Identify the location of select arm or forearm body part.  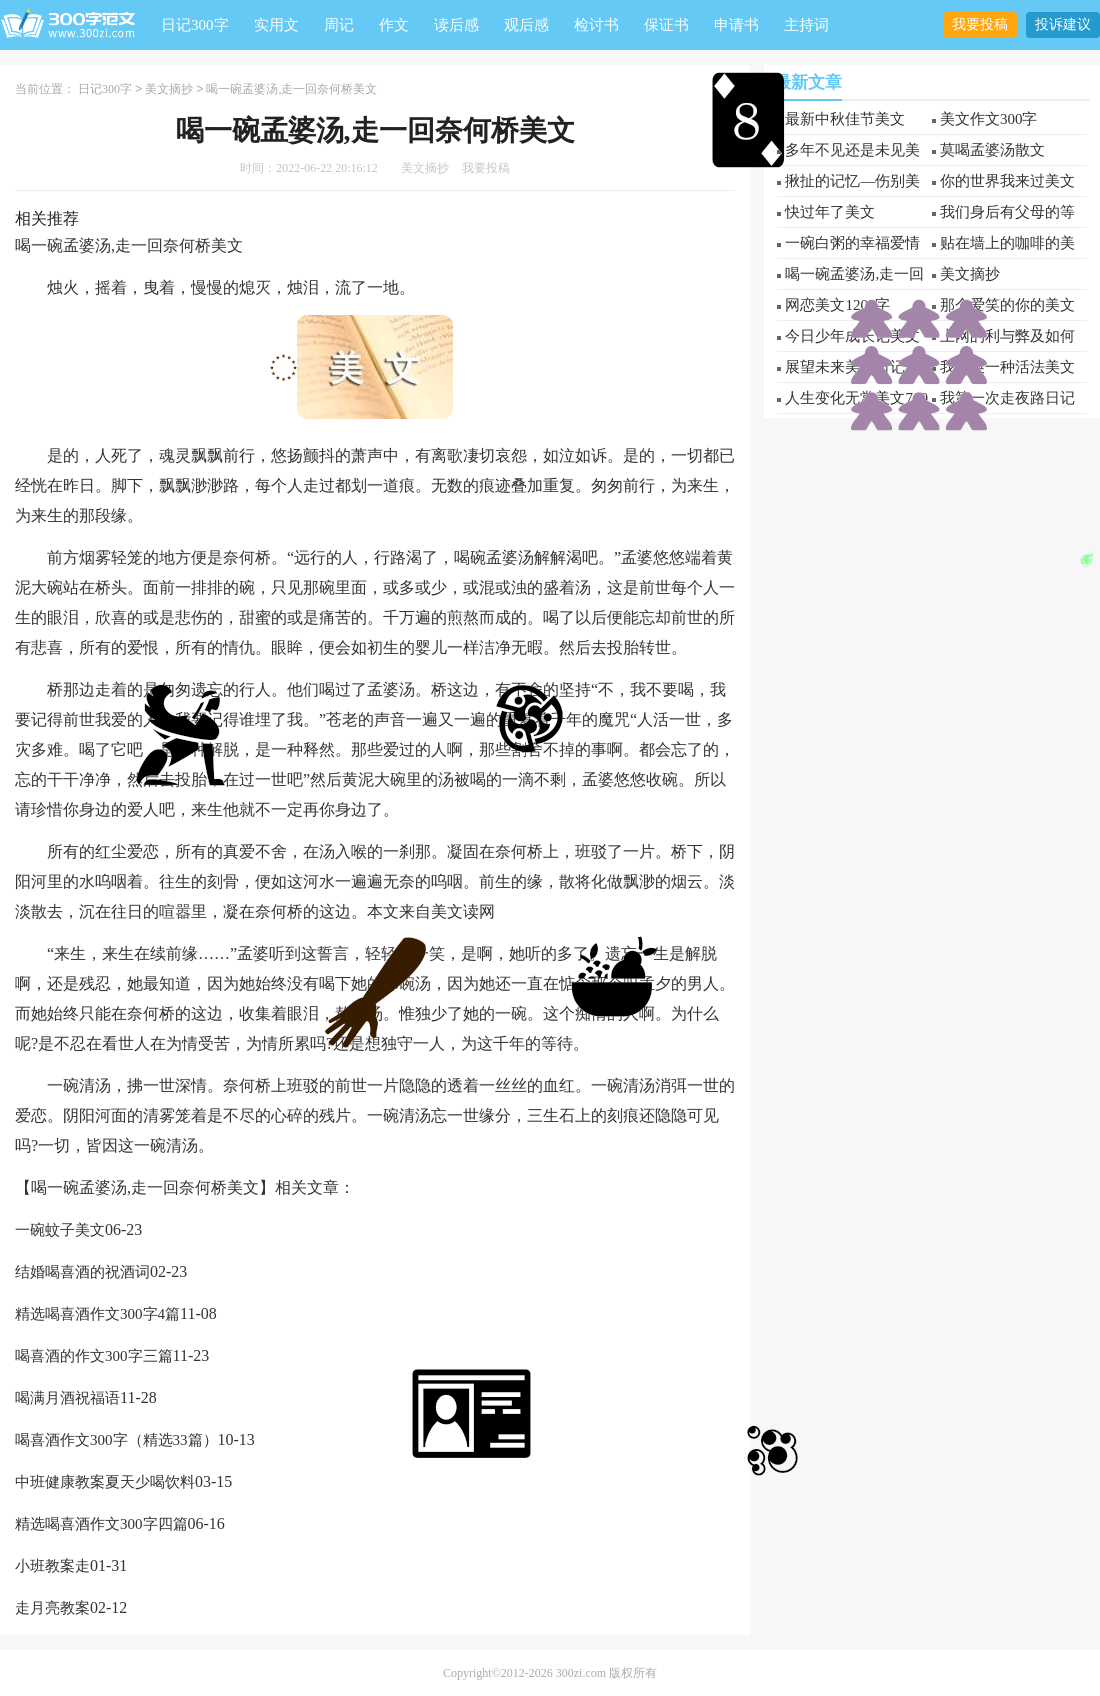
(375, 992).